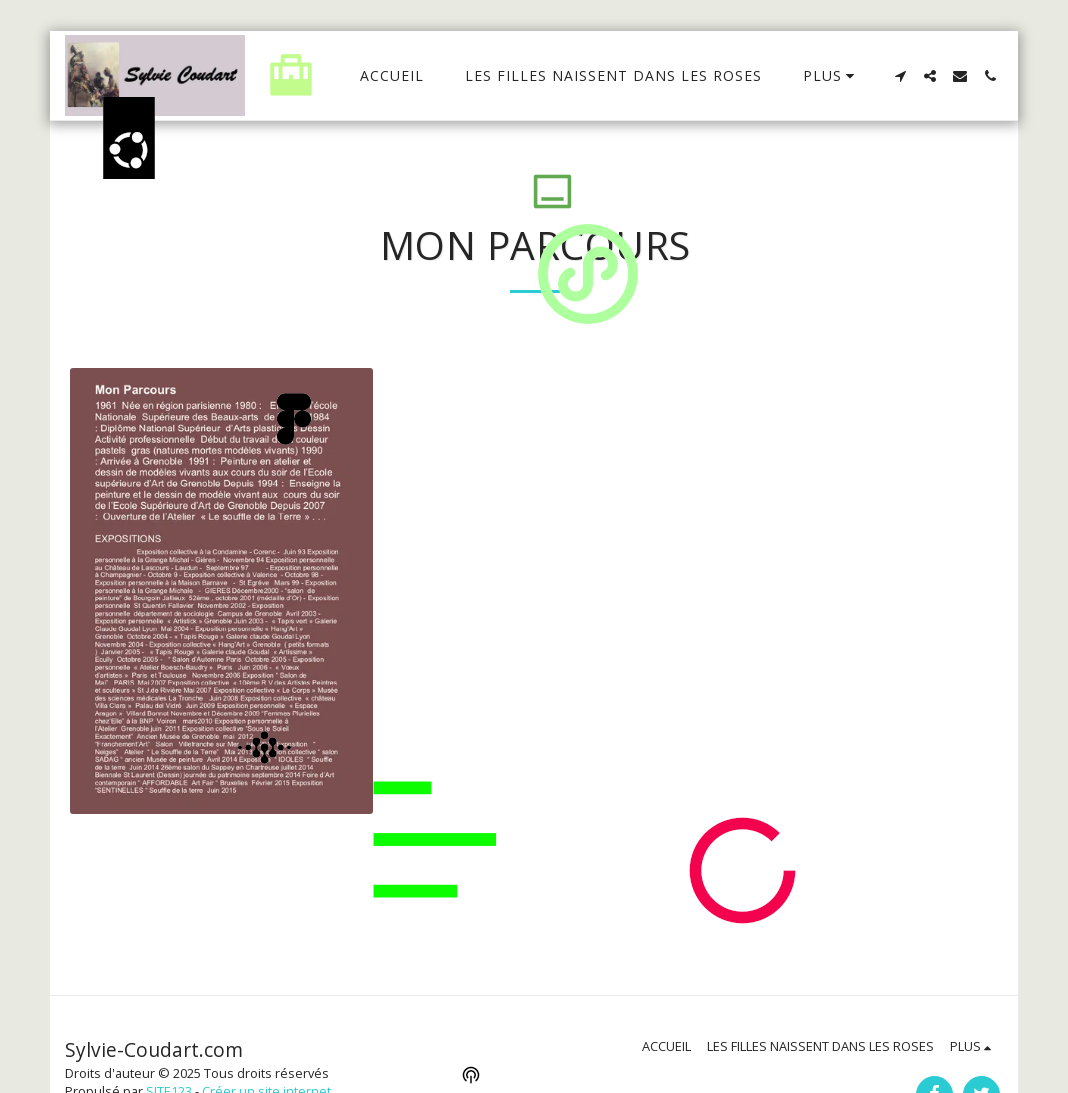 The height and width of the screenshot is (1093, 1068). Describe the element at coordinates (264, 747) in the screenshot. I see `open Wwise audio middleware application` at that location.